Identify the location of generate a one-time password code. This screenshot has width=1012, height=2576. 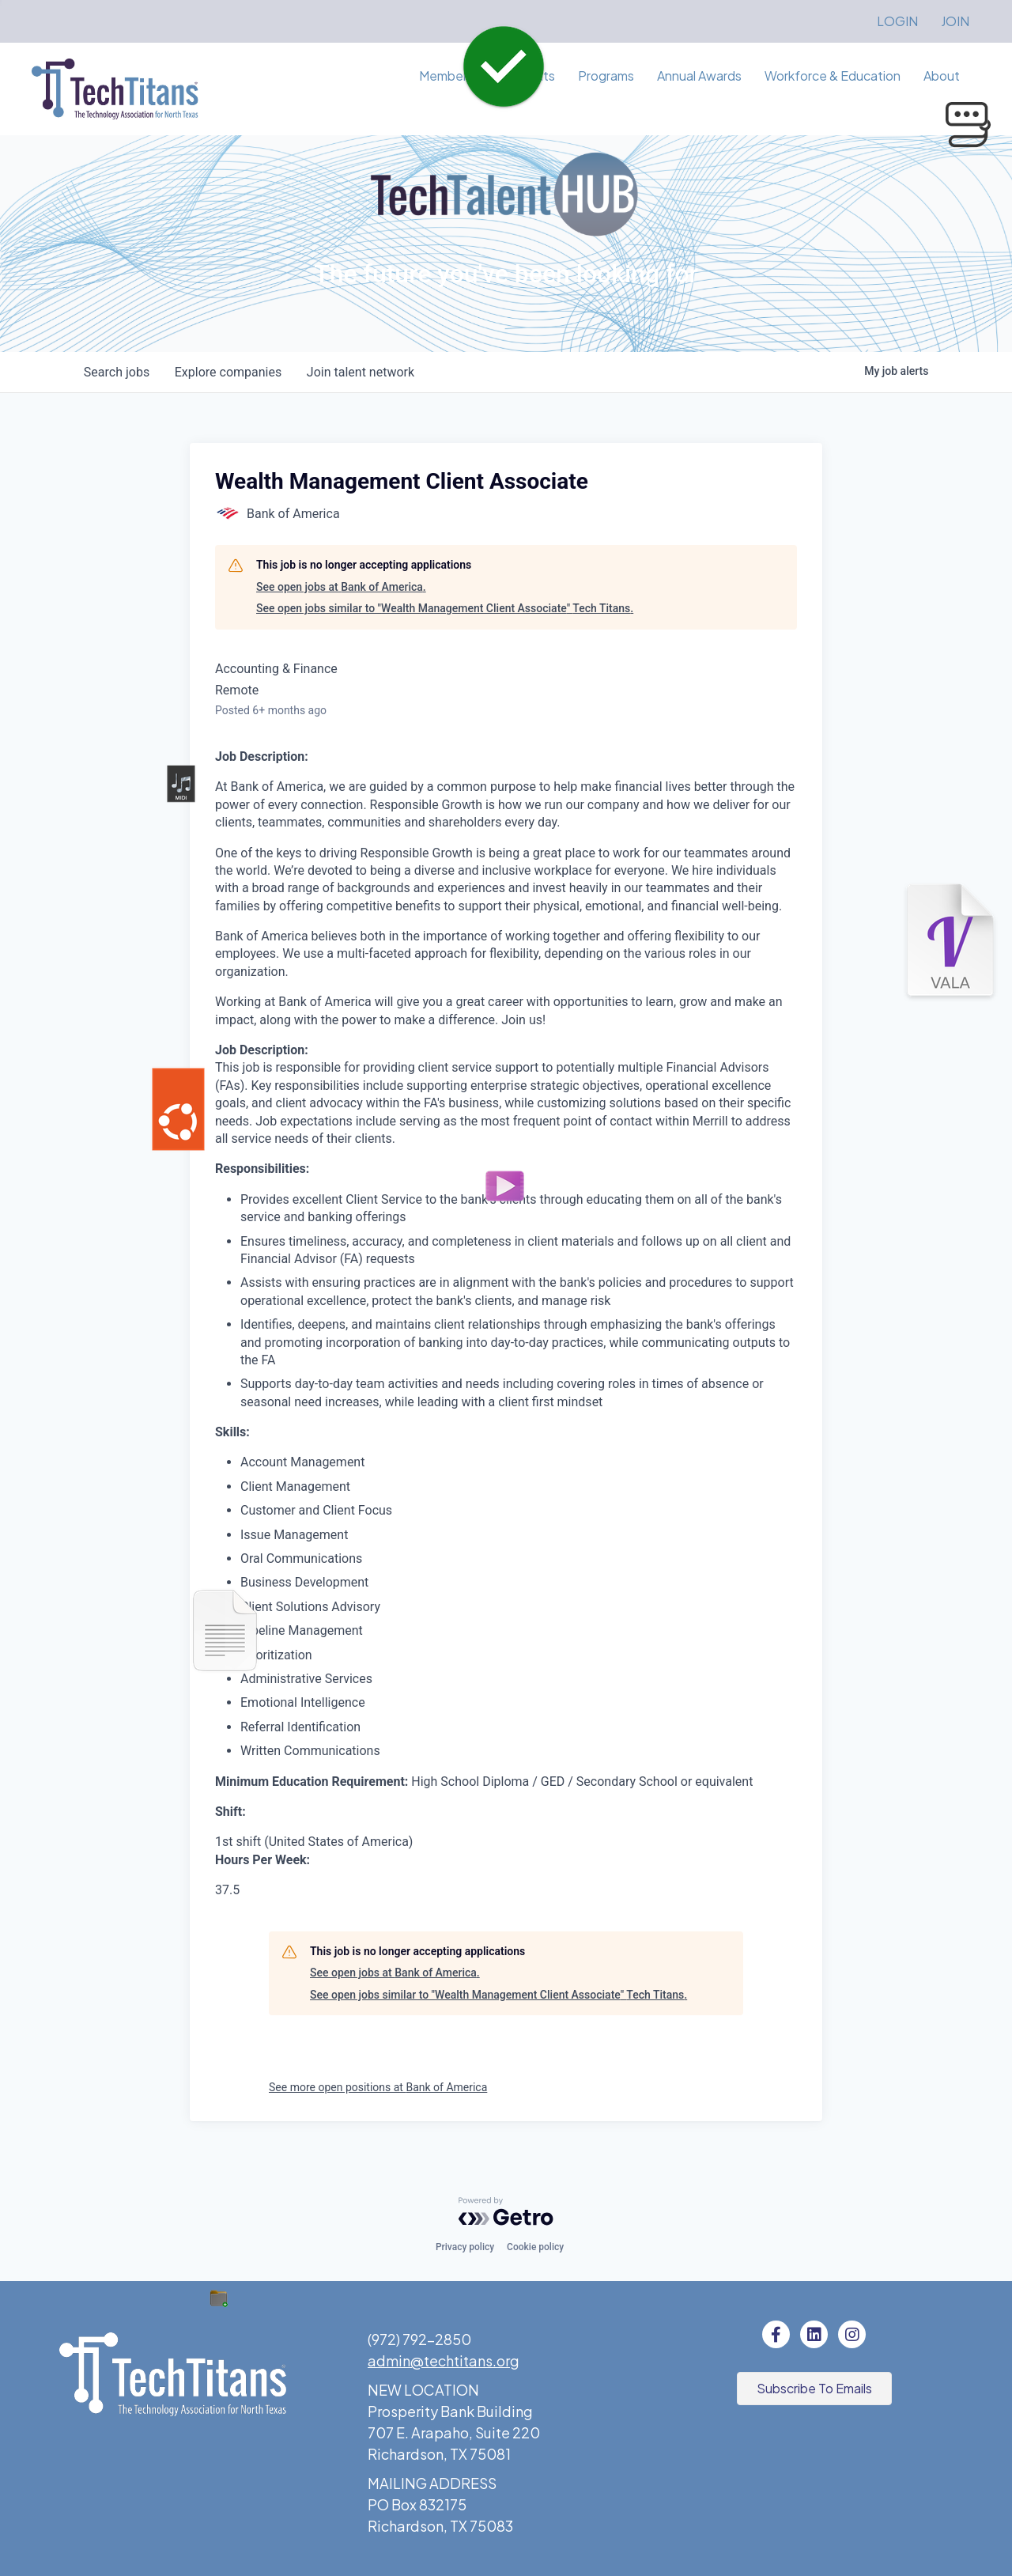
(969, 126).